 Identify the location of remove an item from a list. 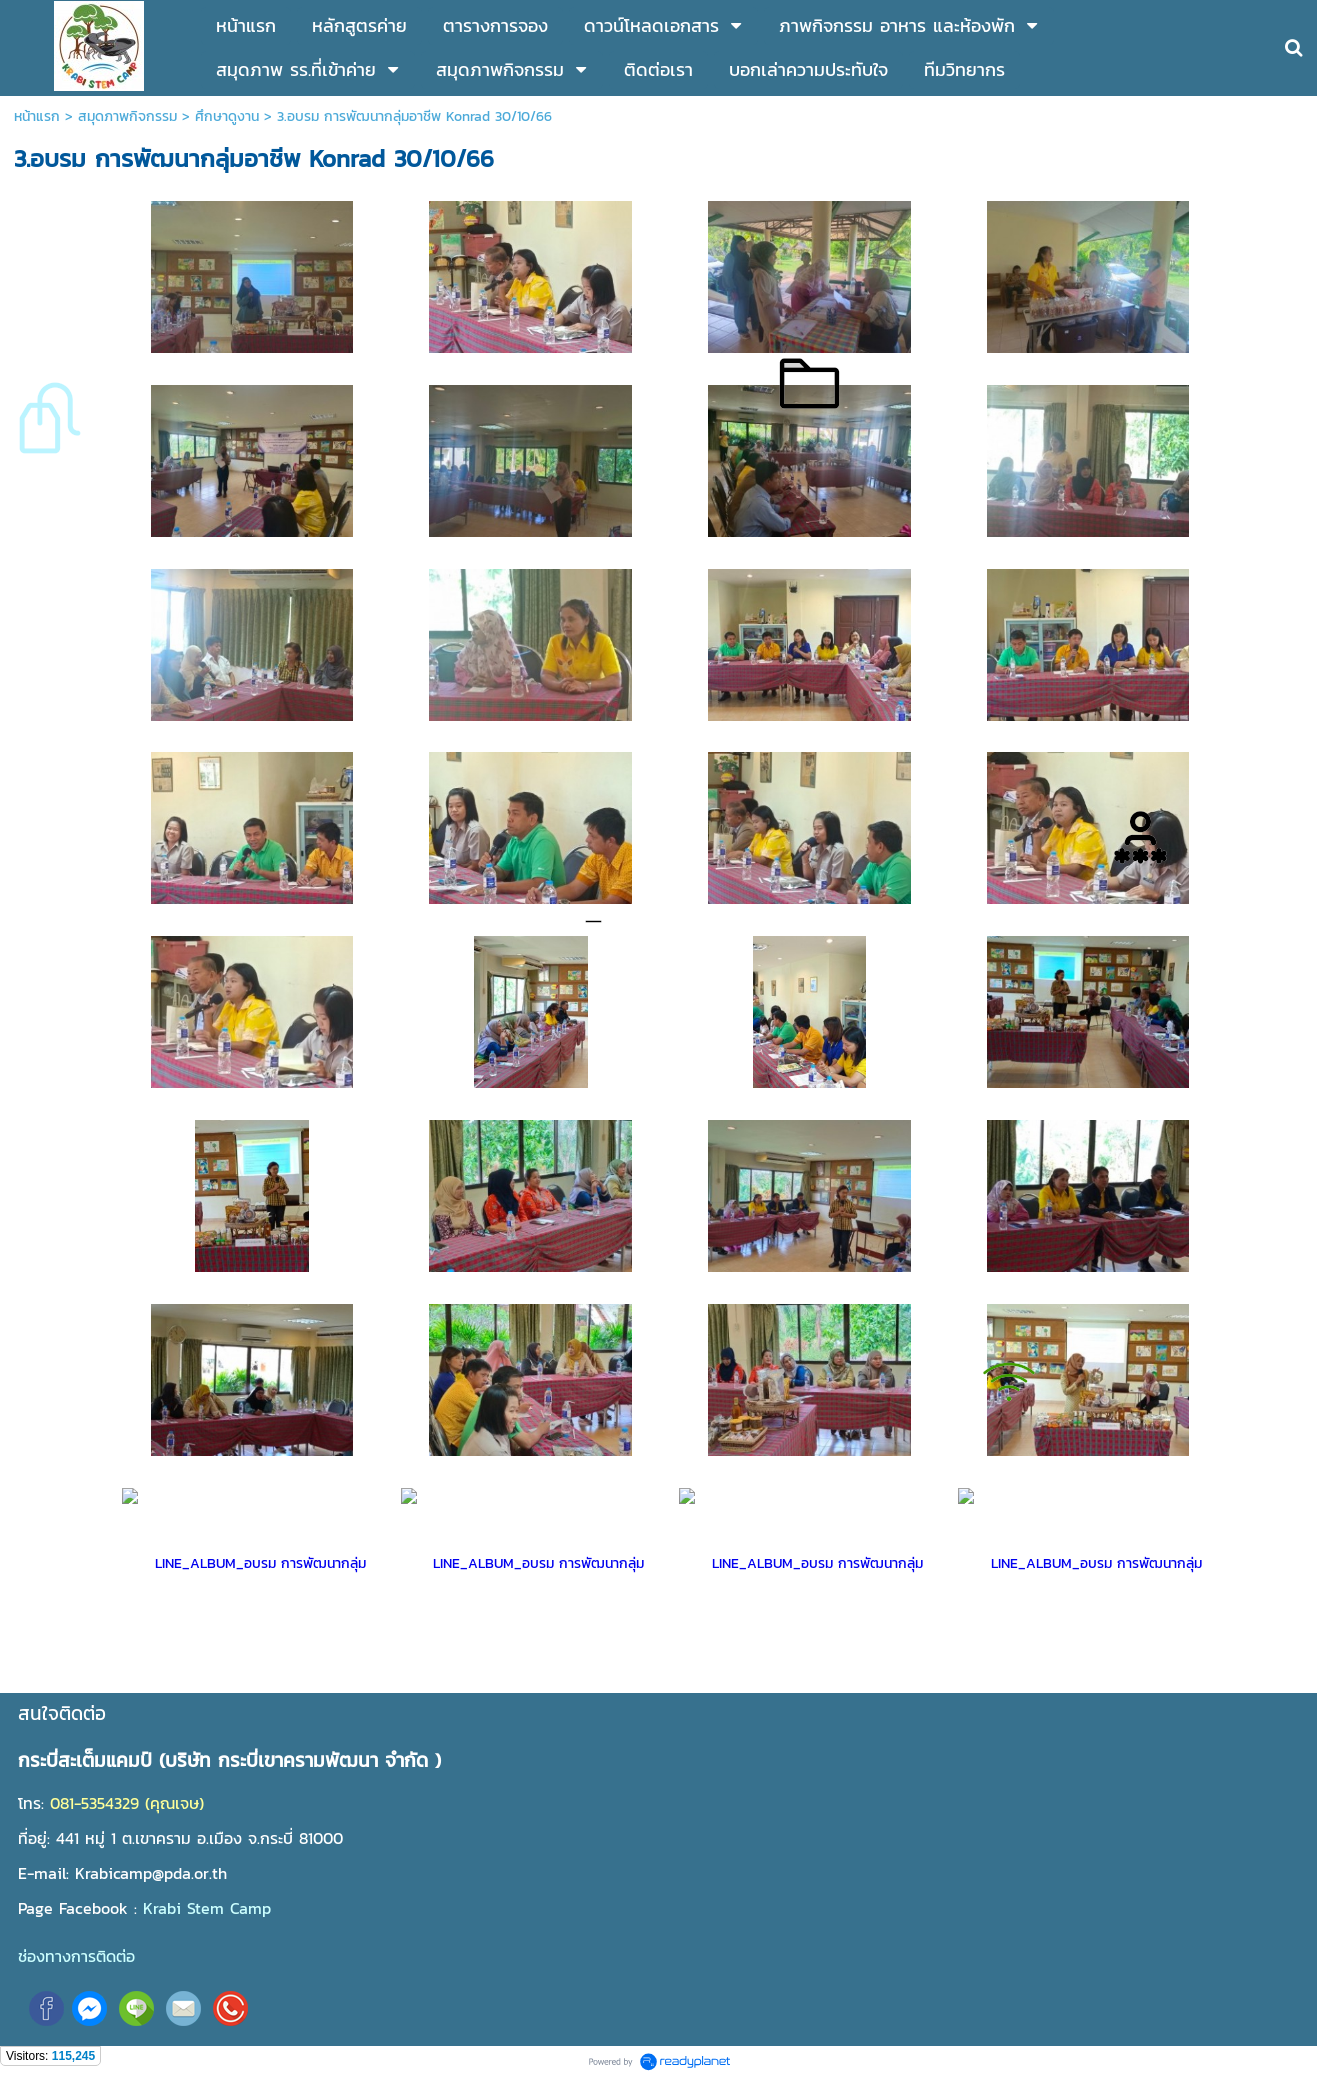
(593, 921).